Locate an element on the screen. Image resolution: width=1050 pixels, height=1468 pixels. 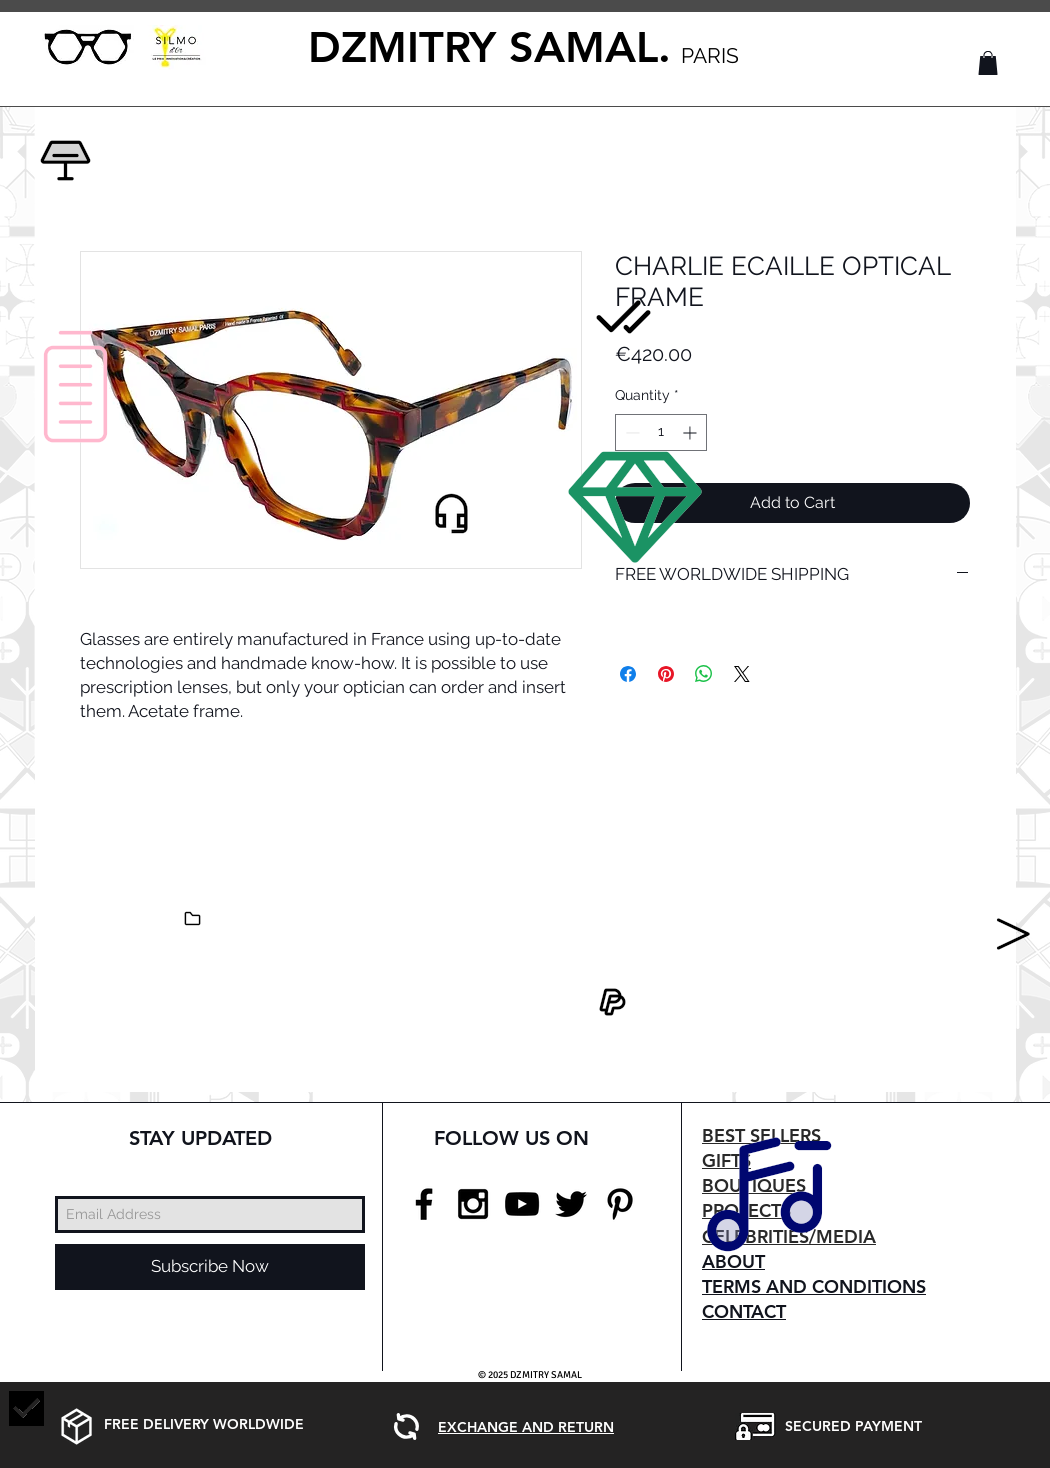
access presentation or speaker mode is located at coordinates (65, 160).